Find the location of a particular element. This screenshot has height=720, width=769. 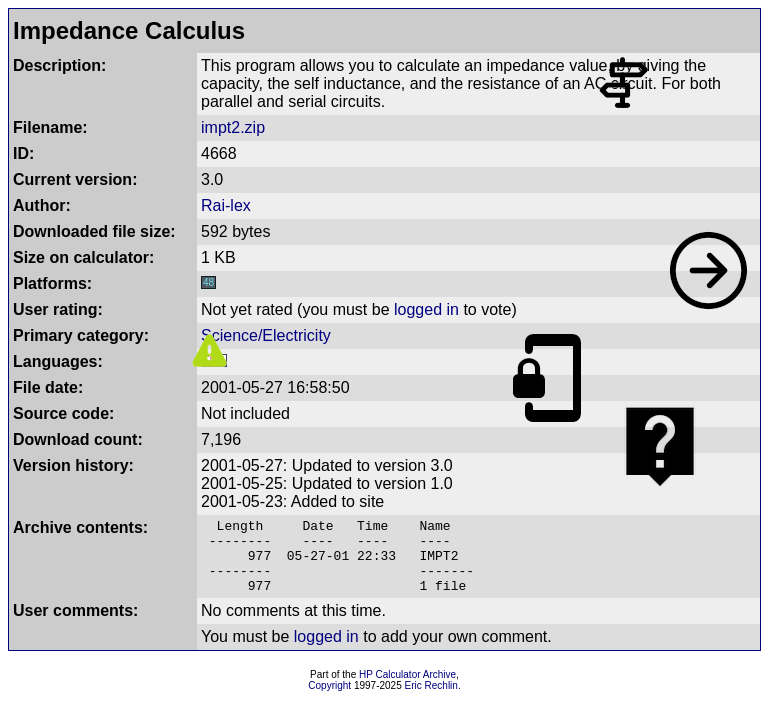

device is locked or secured is located at coordinates (545, 378).